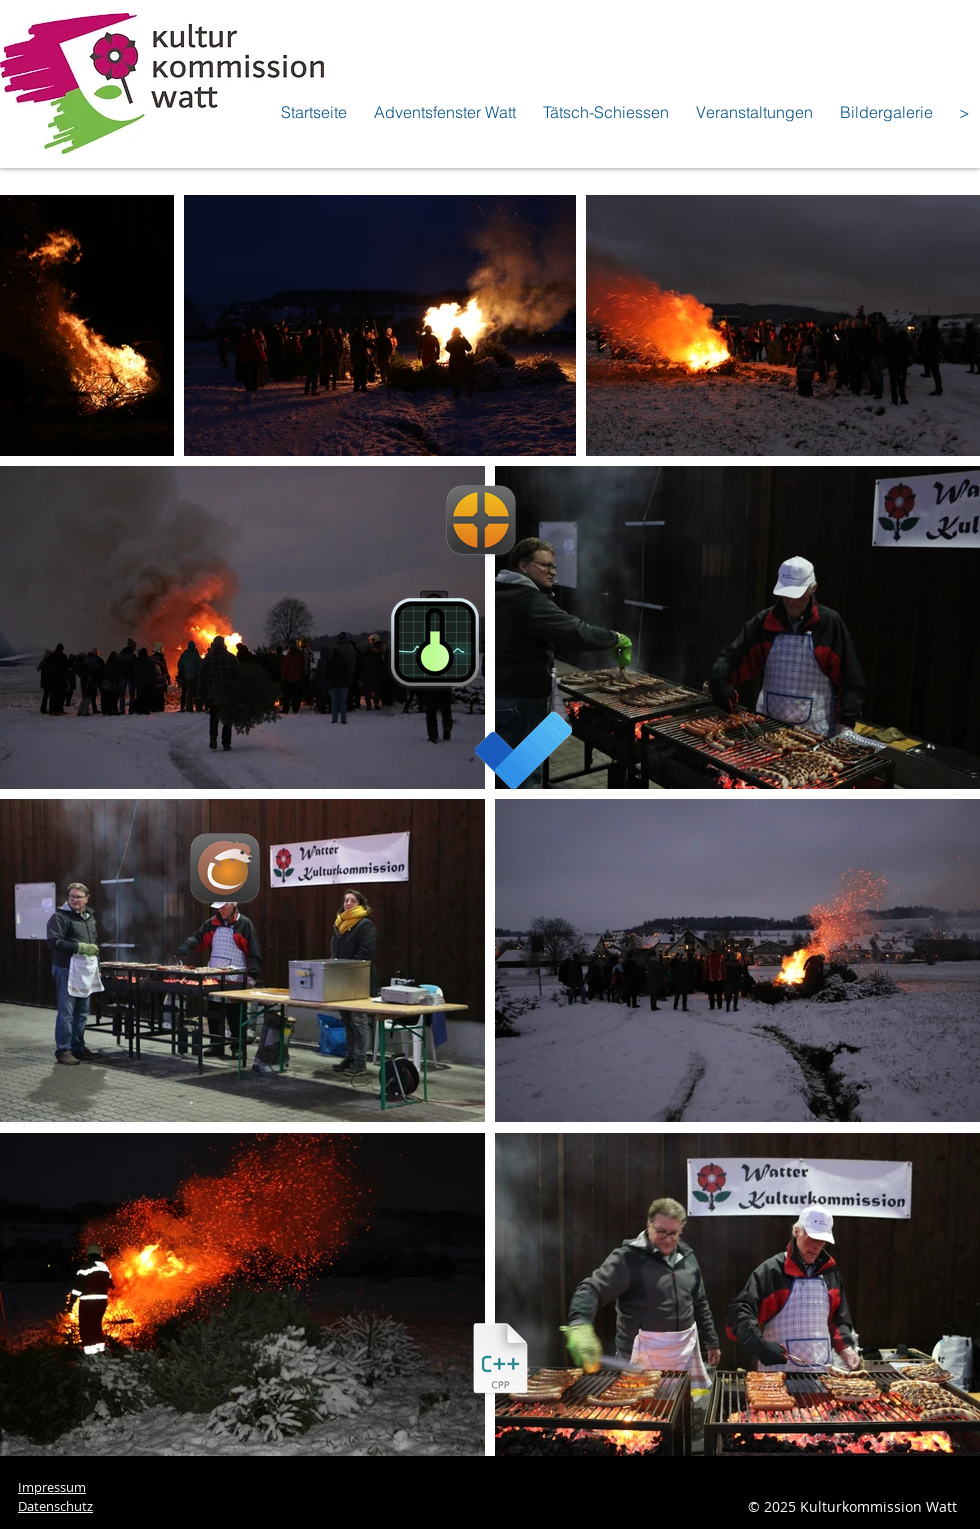 The height and width of the screenshot is (1529, 980). Describe the element at coordinates (500, 1359) in the screenshot. I see `a C++ source code file` at that location.